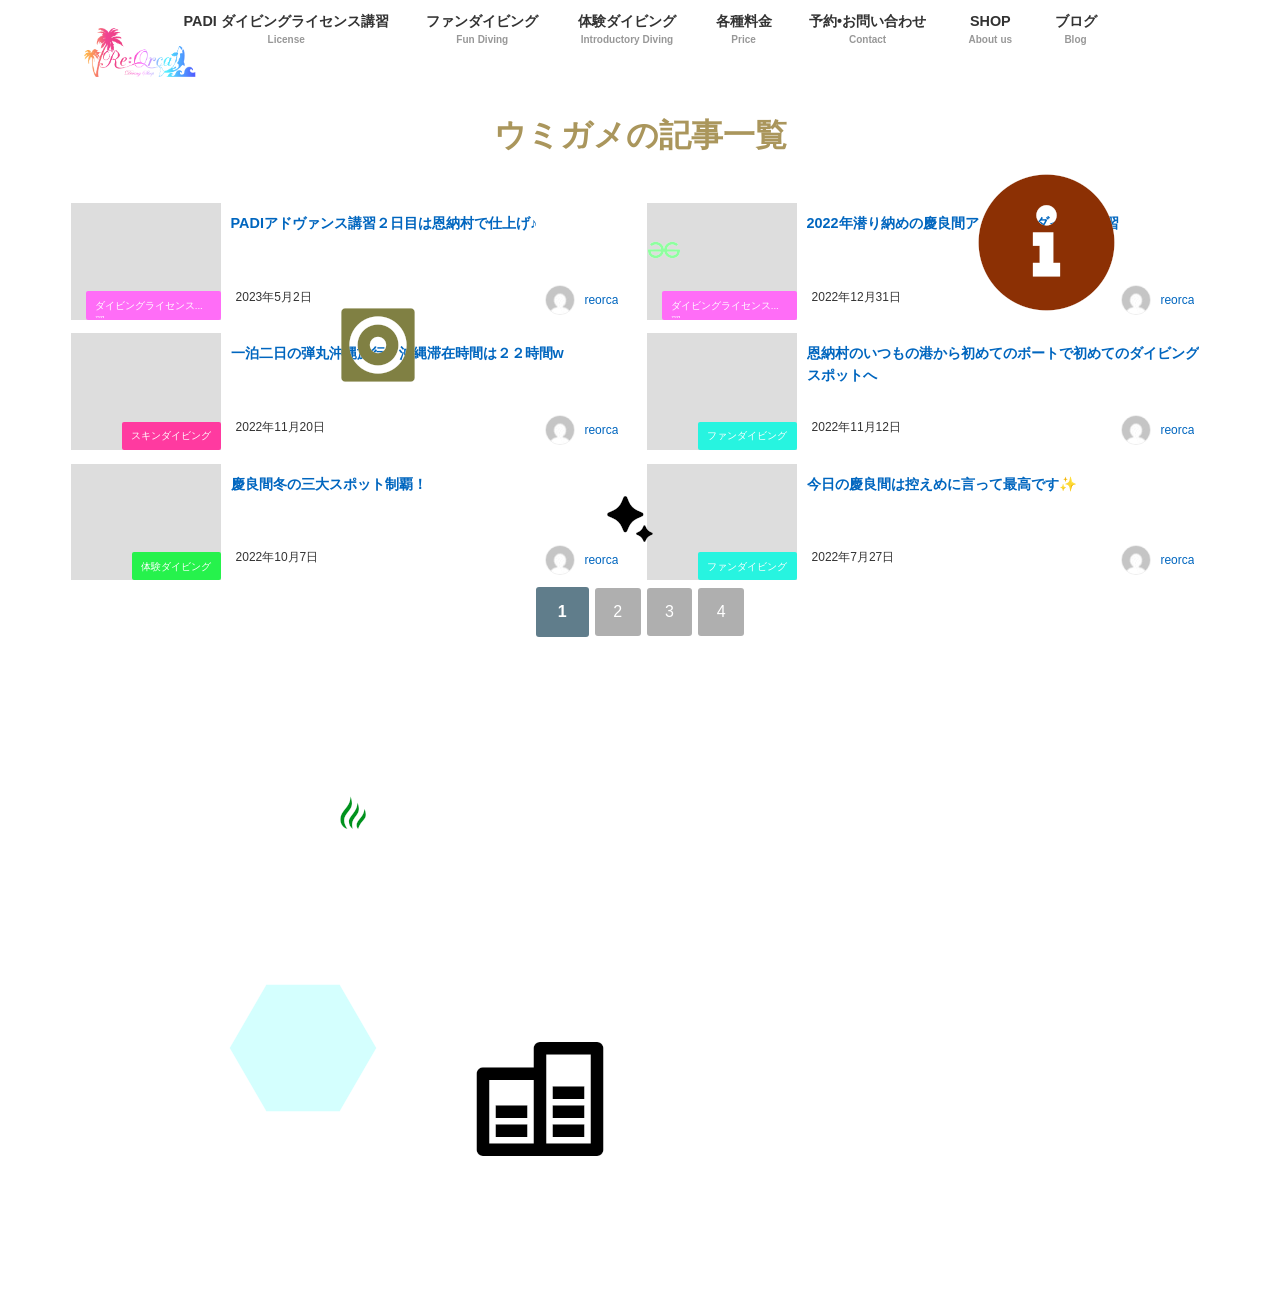 The width and height of the screenshot is (1280, 1295). What do you see at coordinates (630, 519) in the screenshot?
I see `open Google Bard AI assistant` at bounding box center [630, 519].